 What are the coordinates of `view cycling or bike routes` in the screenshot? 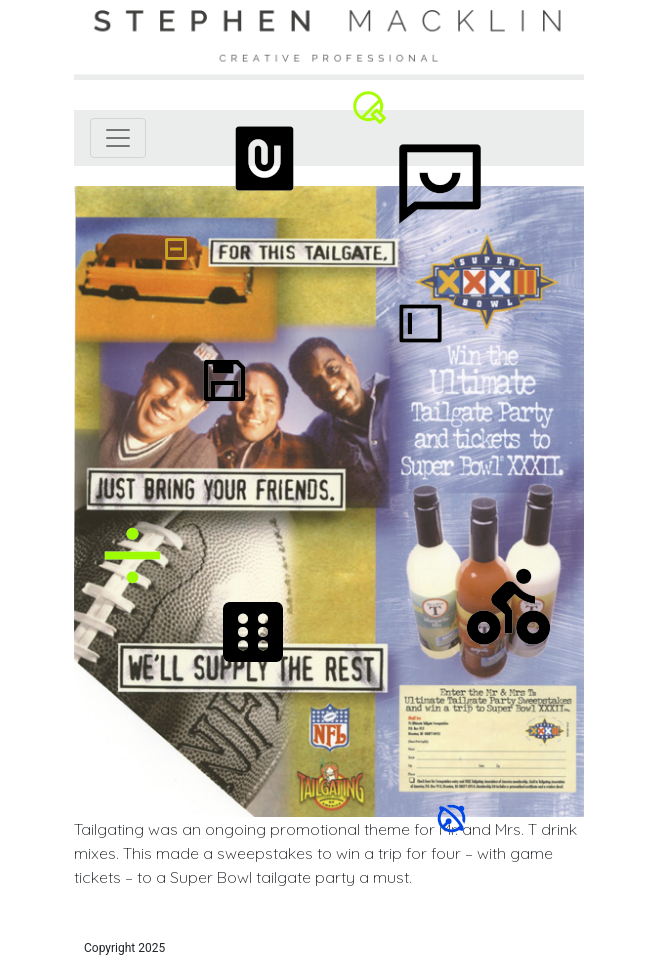 It's located at (508, 610).